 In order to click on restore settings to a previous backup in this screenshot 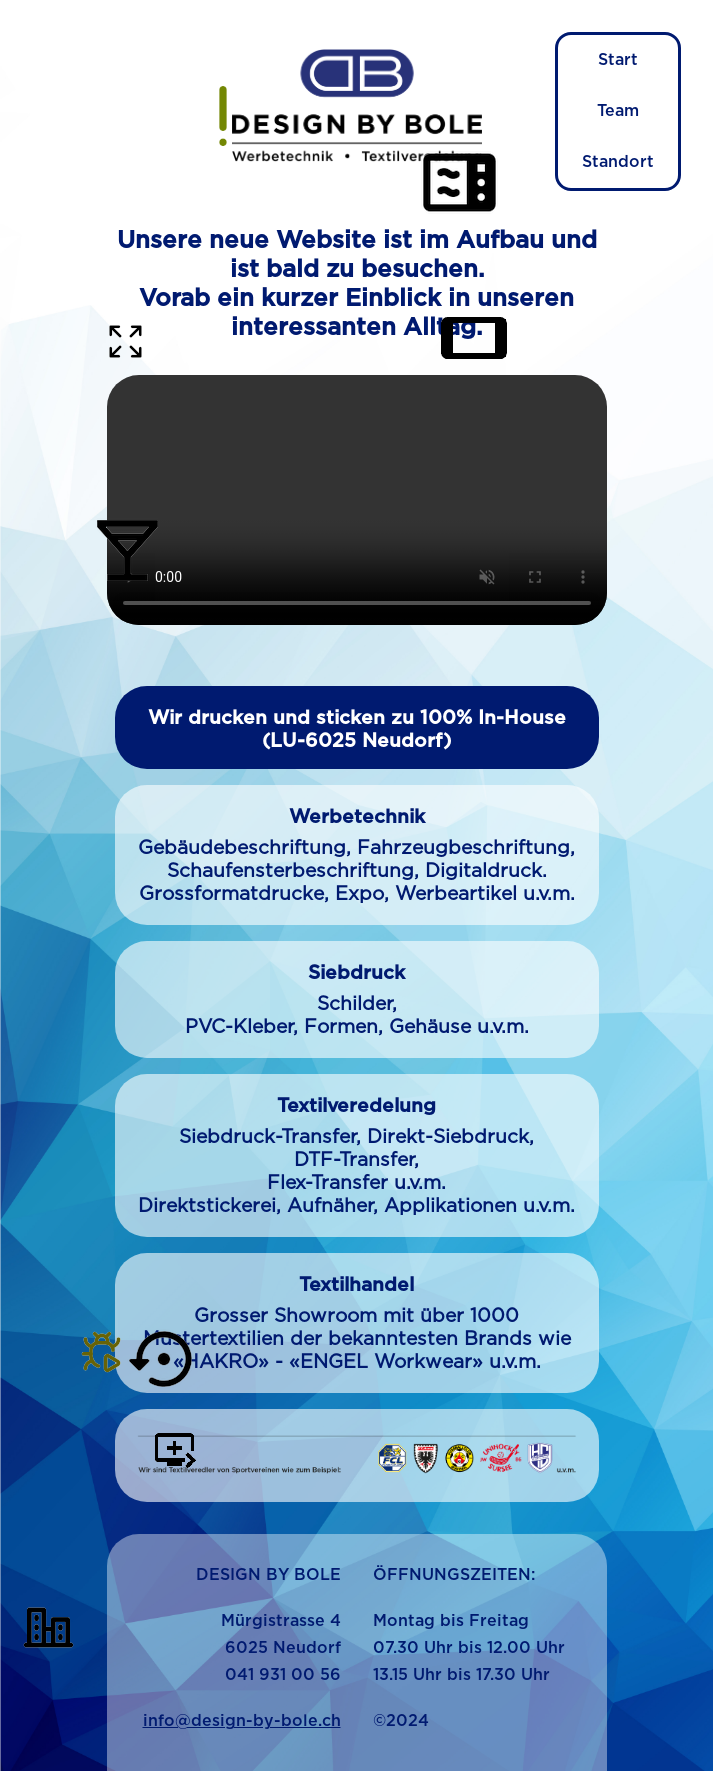, I will do `click(164, 1359)`.